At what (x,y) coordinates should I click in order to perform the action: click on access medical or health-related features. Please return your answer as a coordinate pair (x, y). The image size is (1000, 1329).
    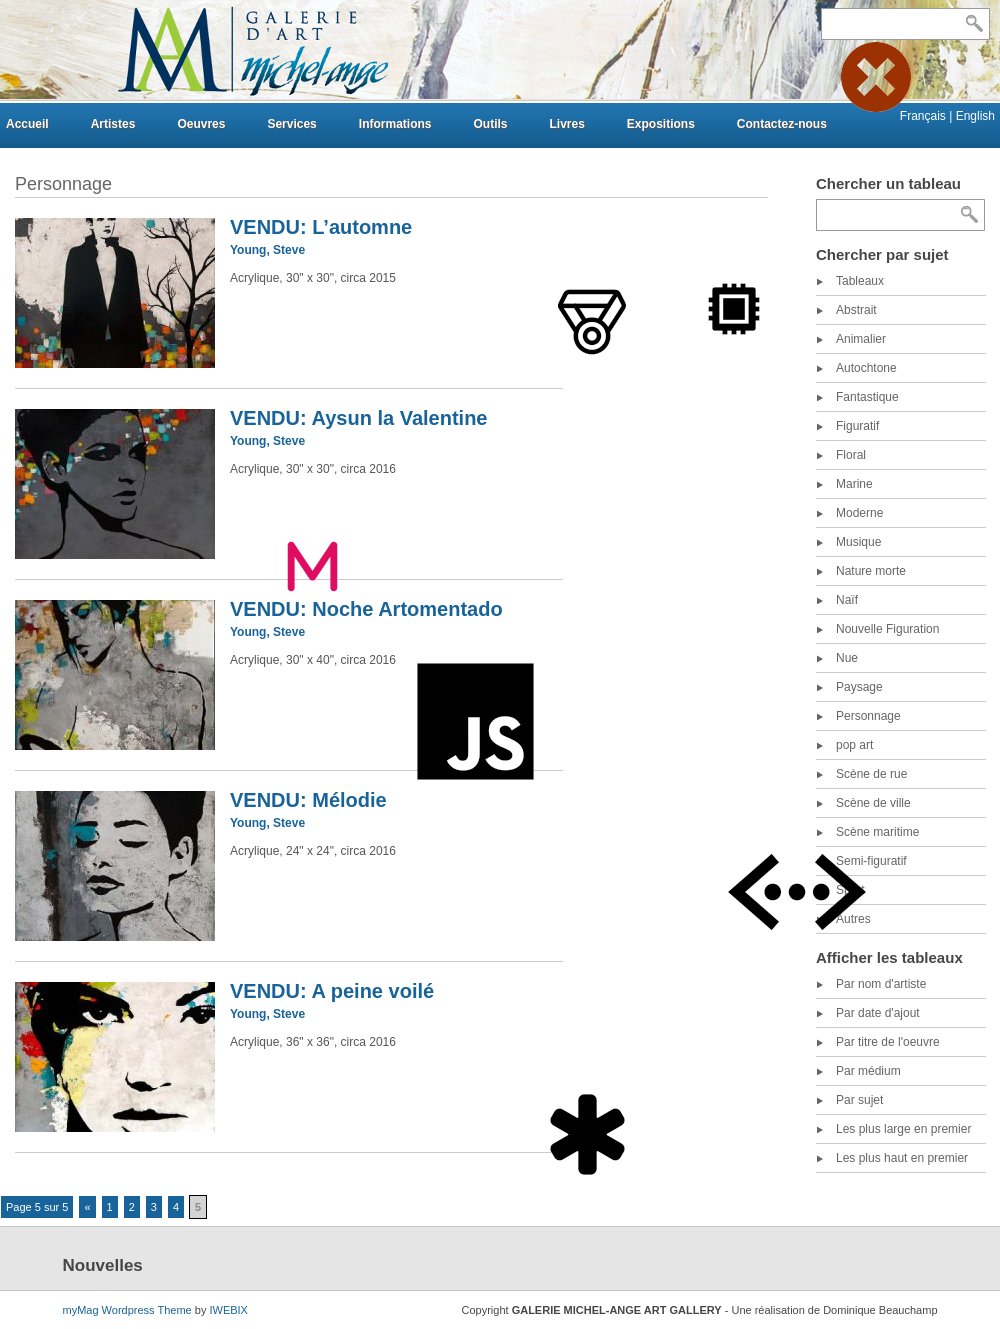
    Looking at the image, I should click on (587, 1134).